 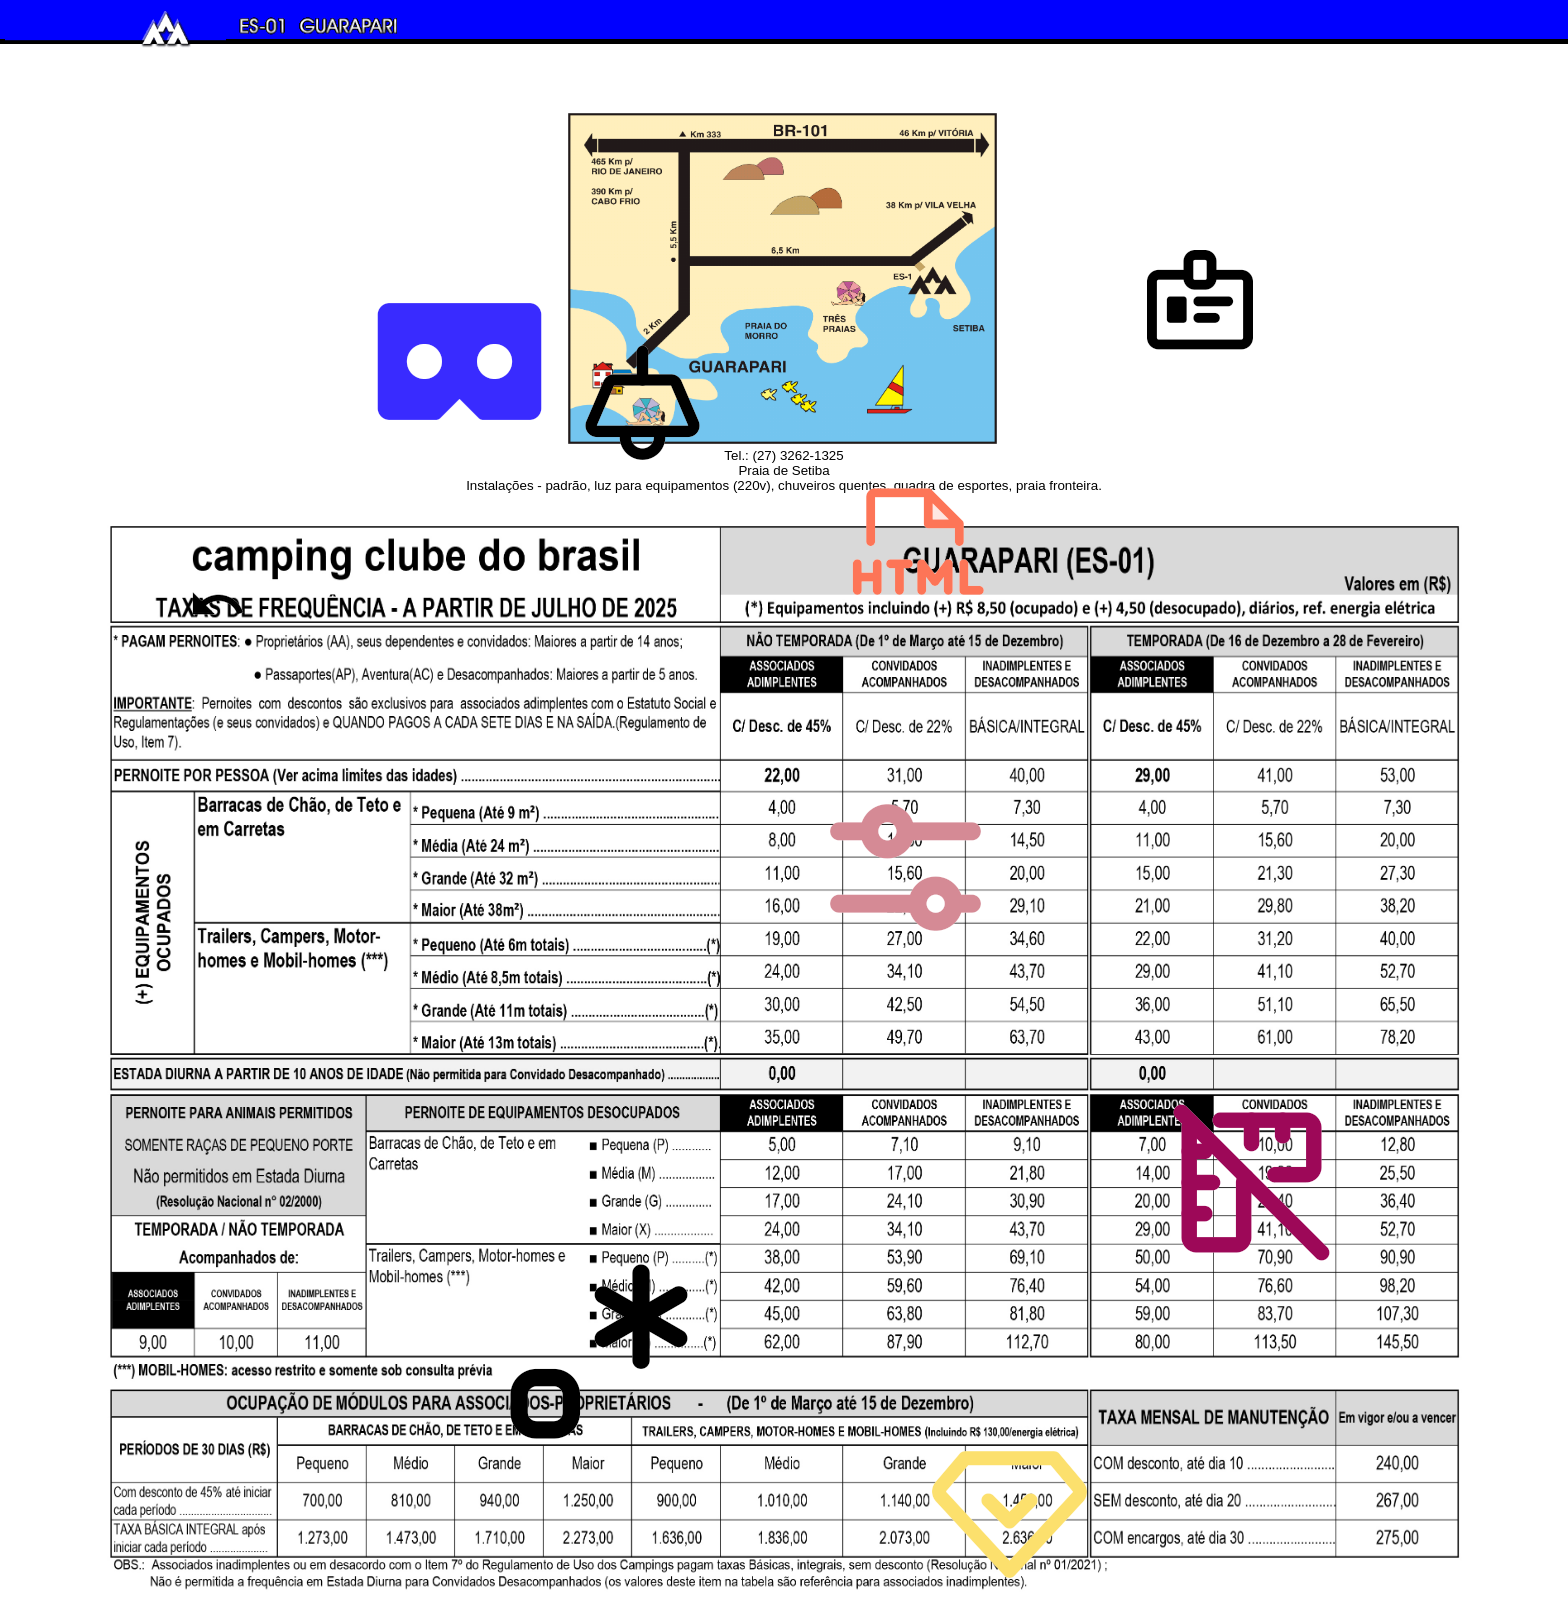 I want to click on open my oppo account or services, so click(x=1009, y=1507).